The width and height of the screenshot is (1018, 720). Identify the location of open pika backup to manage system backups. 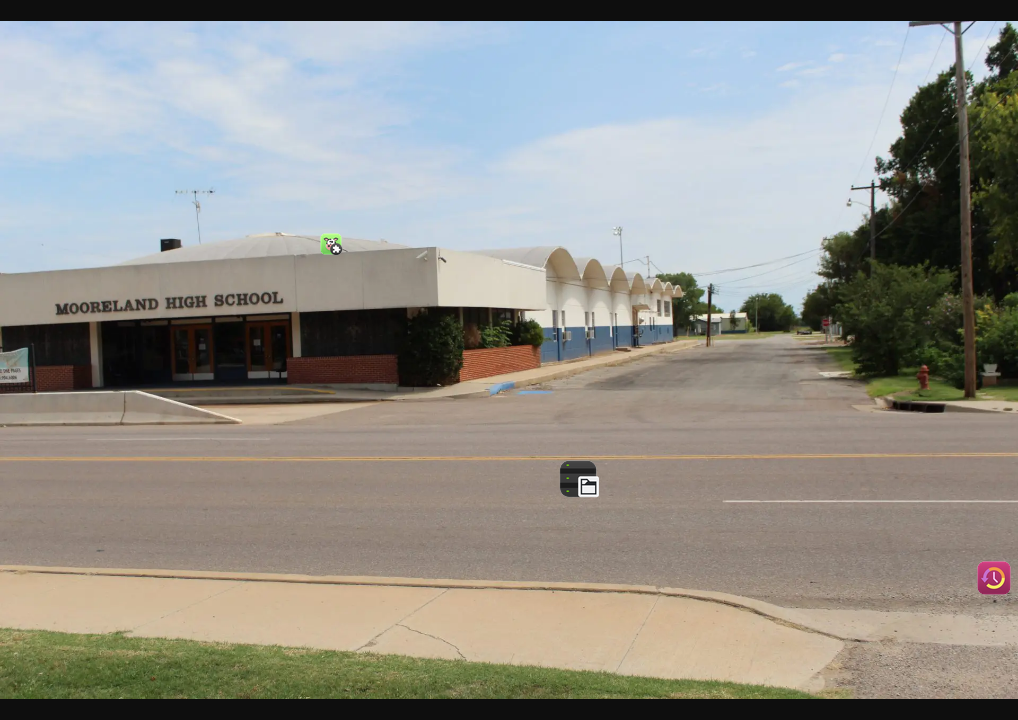
(994, 578).